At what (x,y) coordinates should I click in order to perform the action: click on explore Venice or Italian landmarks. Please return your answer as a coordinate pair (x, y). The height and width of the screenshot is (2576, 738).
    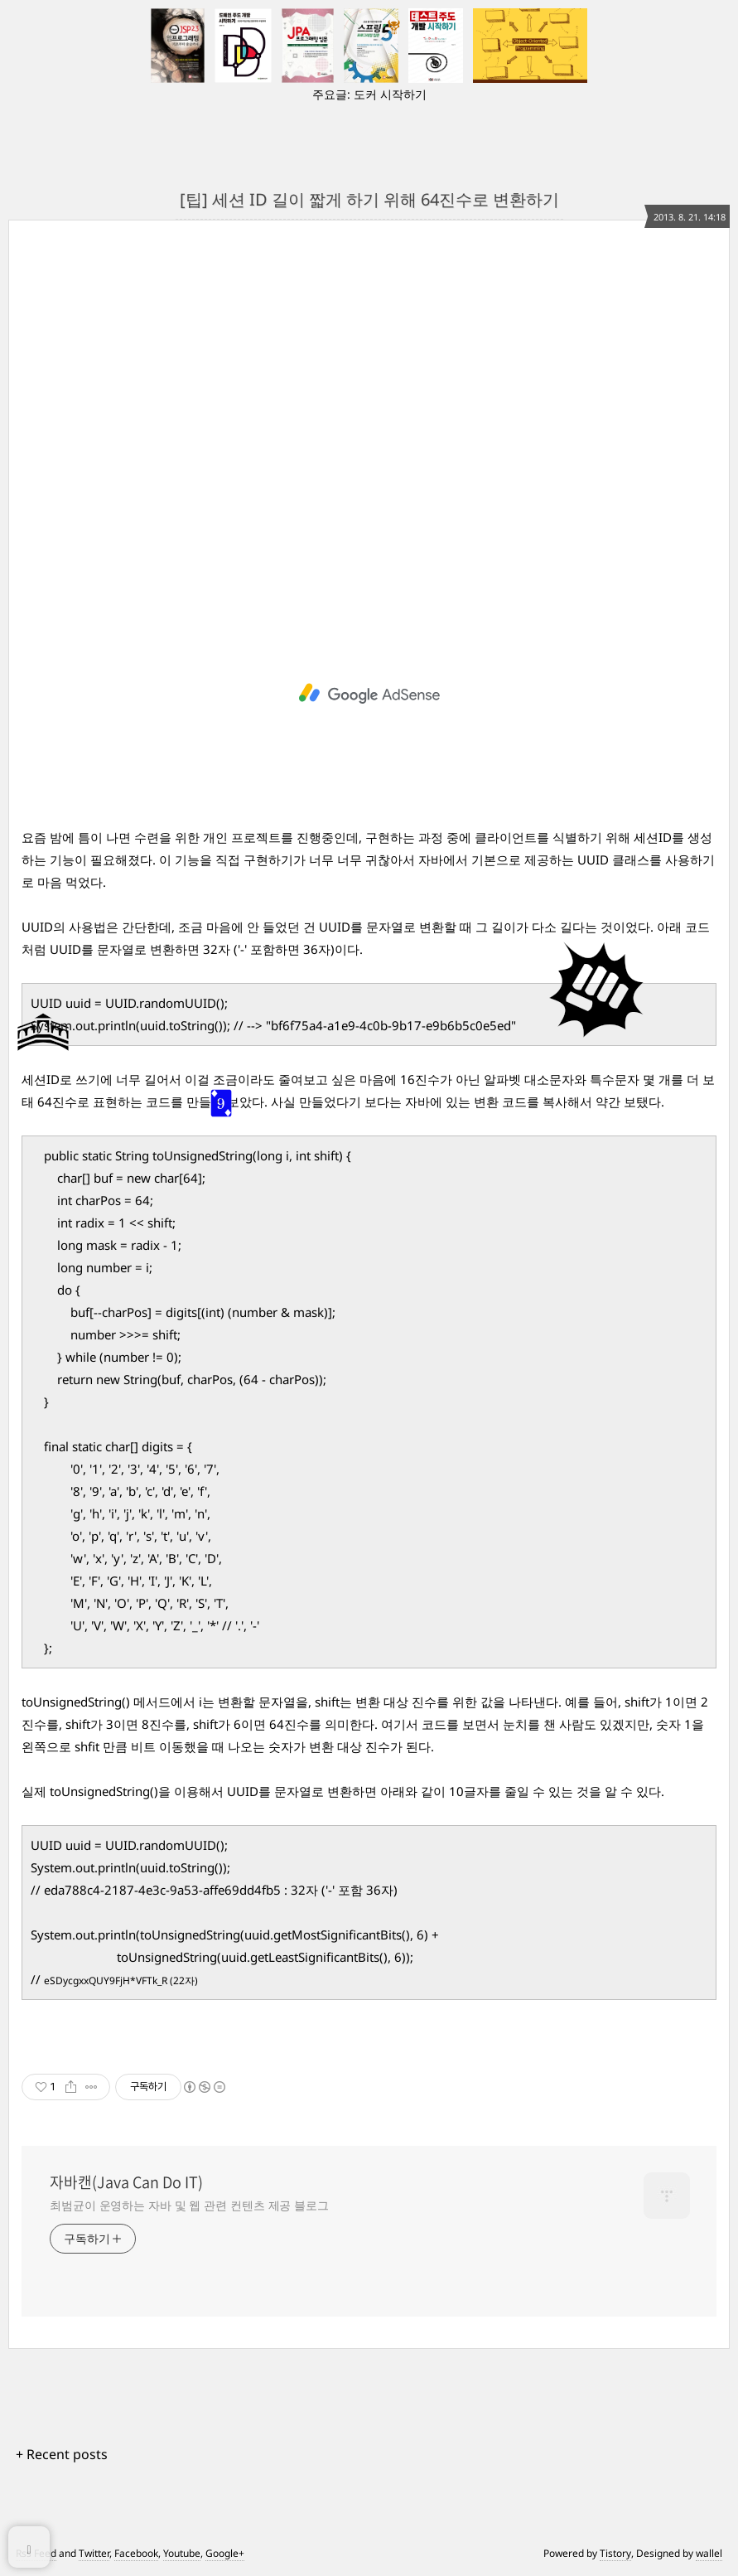
    Looking at the image, I should click on (43, 1037).